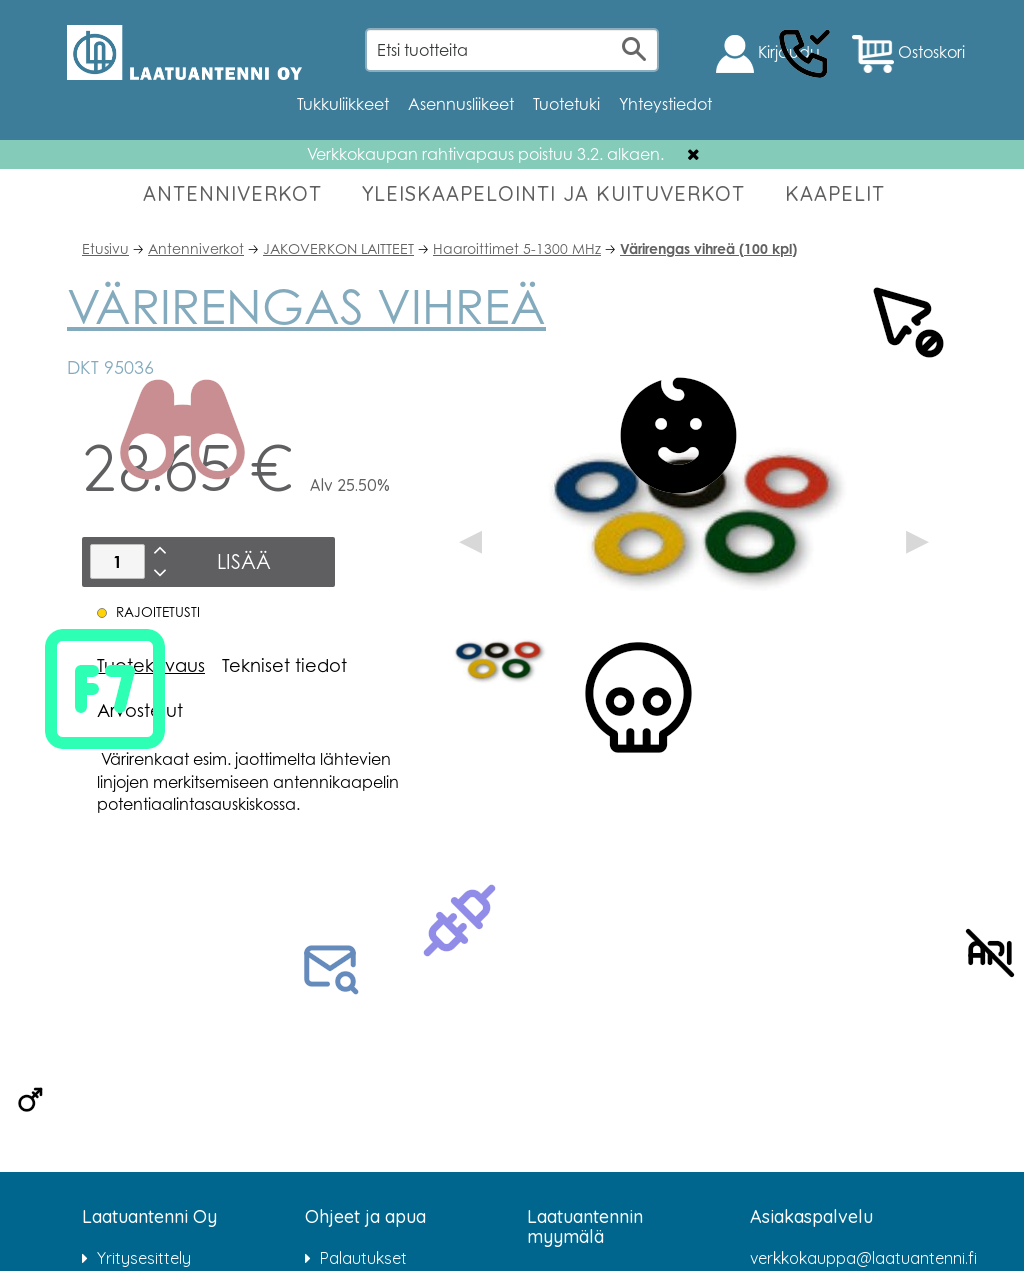 The height and width of the screenshot is (1271, 1024). Describe the element at coordinates (459, 920) in the screenshot. I see `connect or establish a connection` at that location.